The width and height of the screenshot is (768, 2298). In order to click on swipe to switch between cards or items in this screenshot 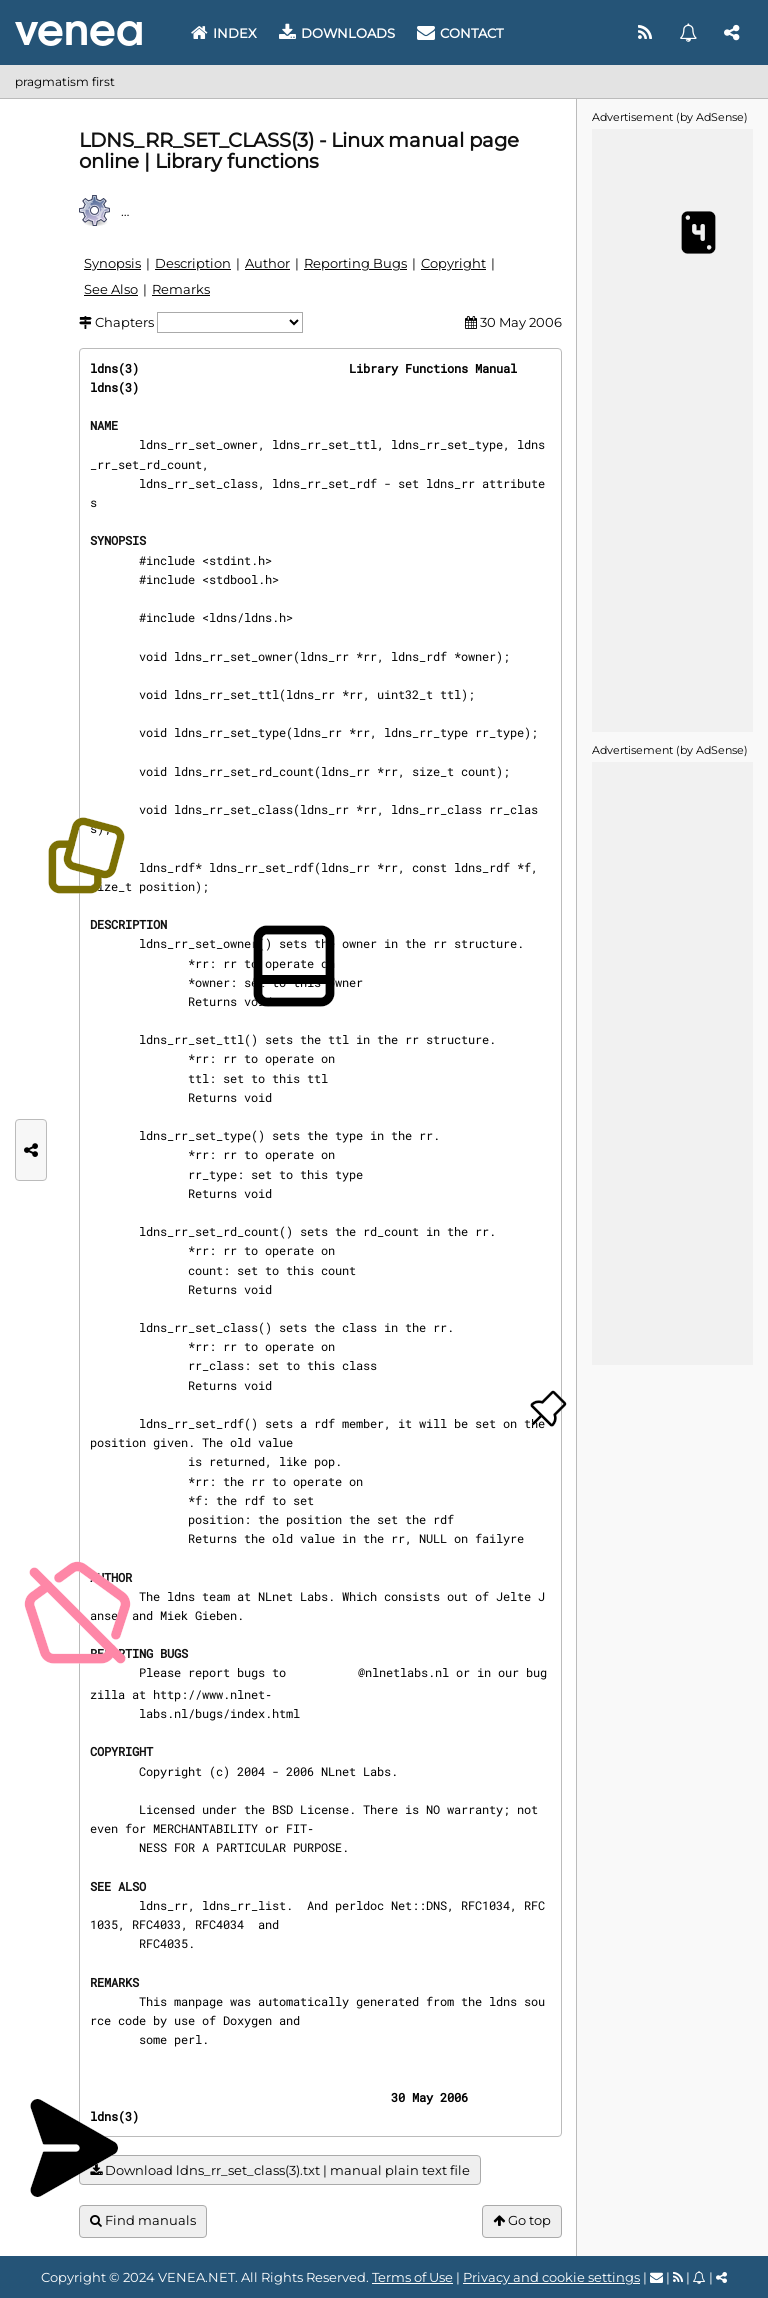, I will do `click(86, 855)`.